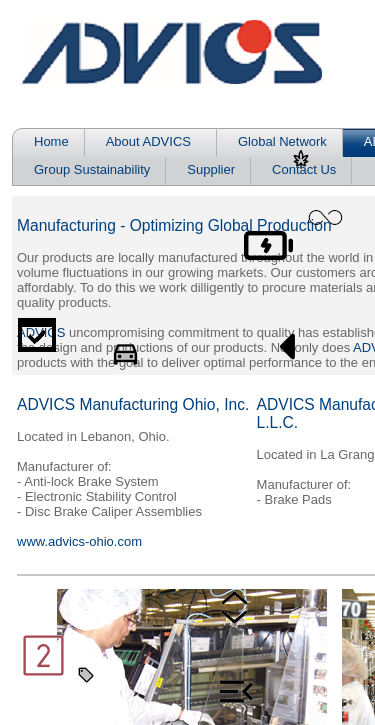 This screenshot has height=725, width=375. Describe the element at coordinates (301, 159) in the screenshot. I see `indicates cannabis-related content or products` at that location.